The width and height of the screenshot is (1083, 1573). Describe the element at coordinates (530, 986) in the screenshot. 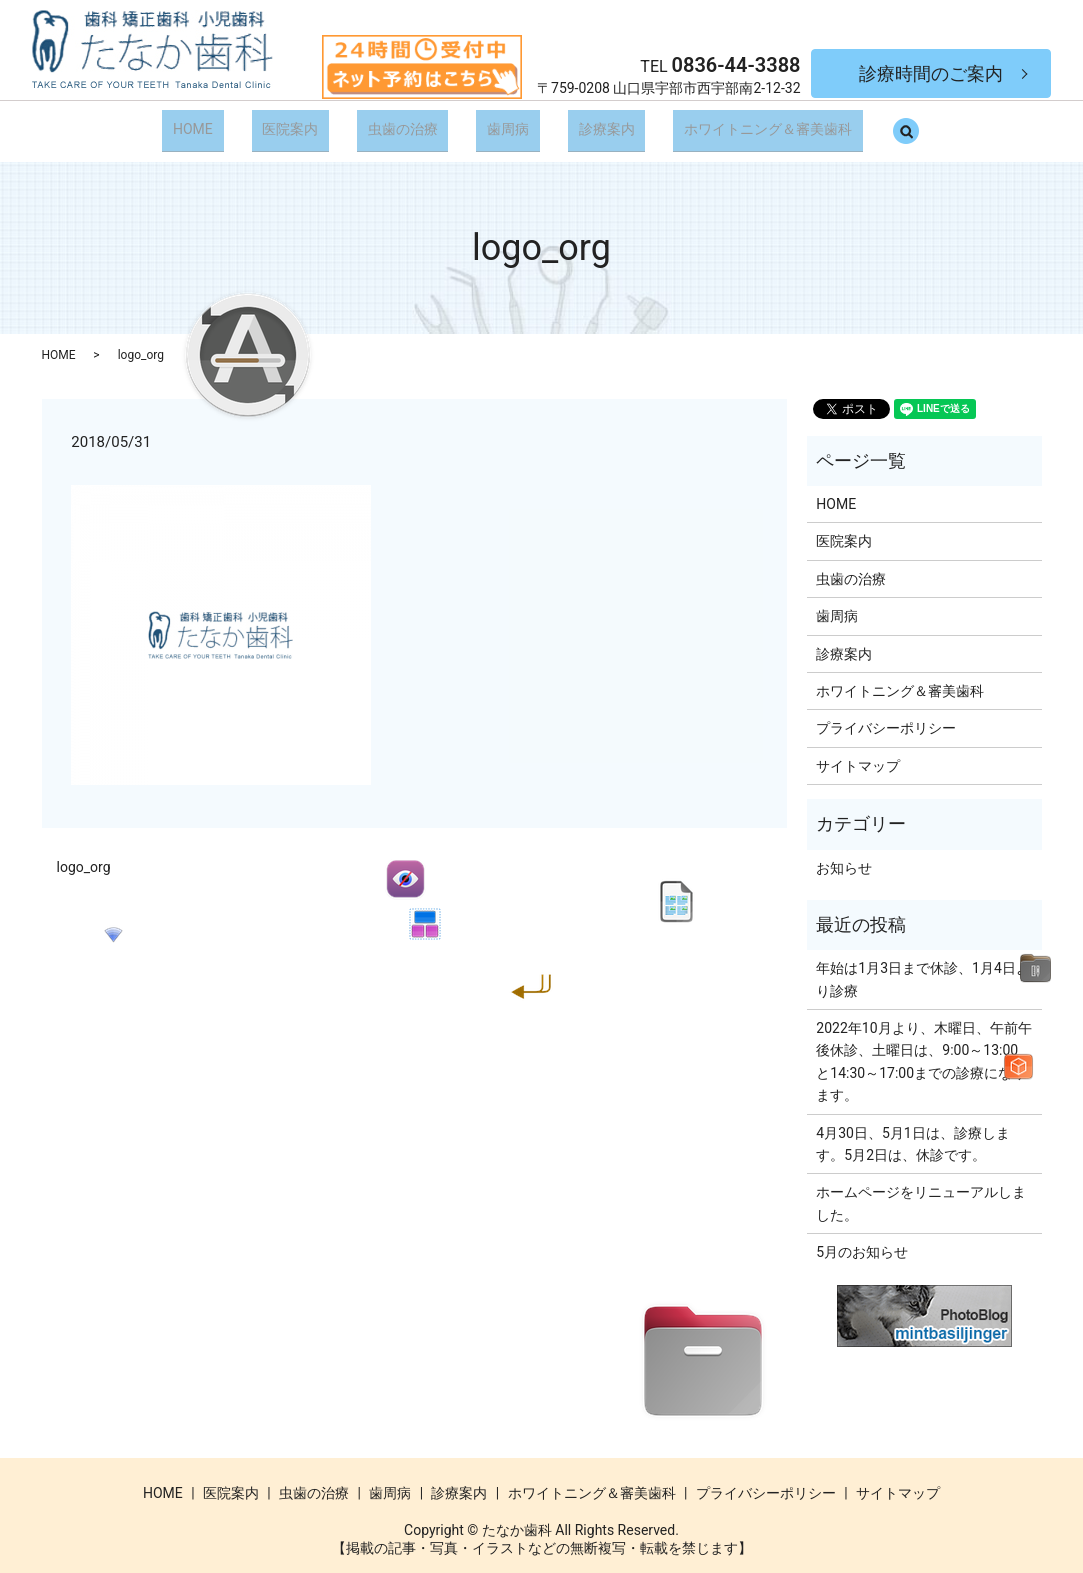

I see `reply to all recipients of an email` at that location.